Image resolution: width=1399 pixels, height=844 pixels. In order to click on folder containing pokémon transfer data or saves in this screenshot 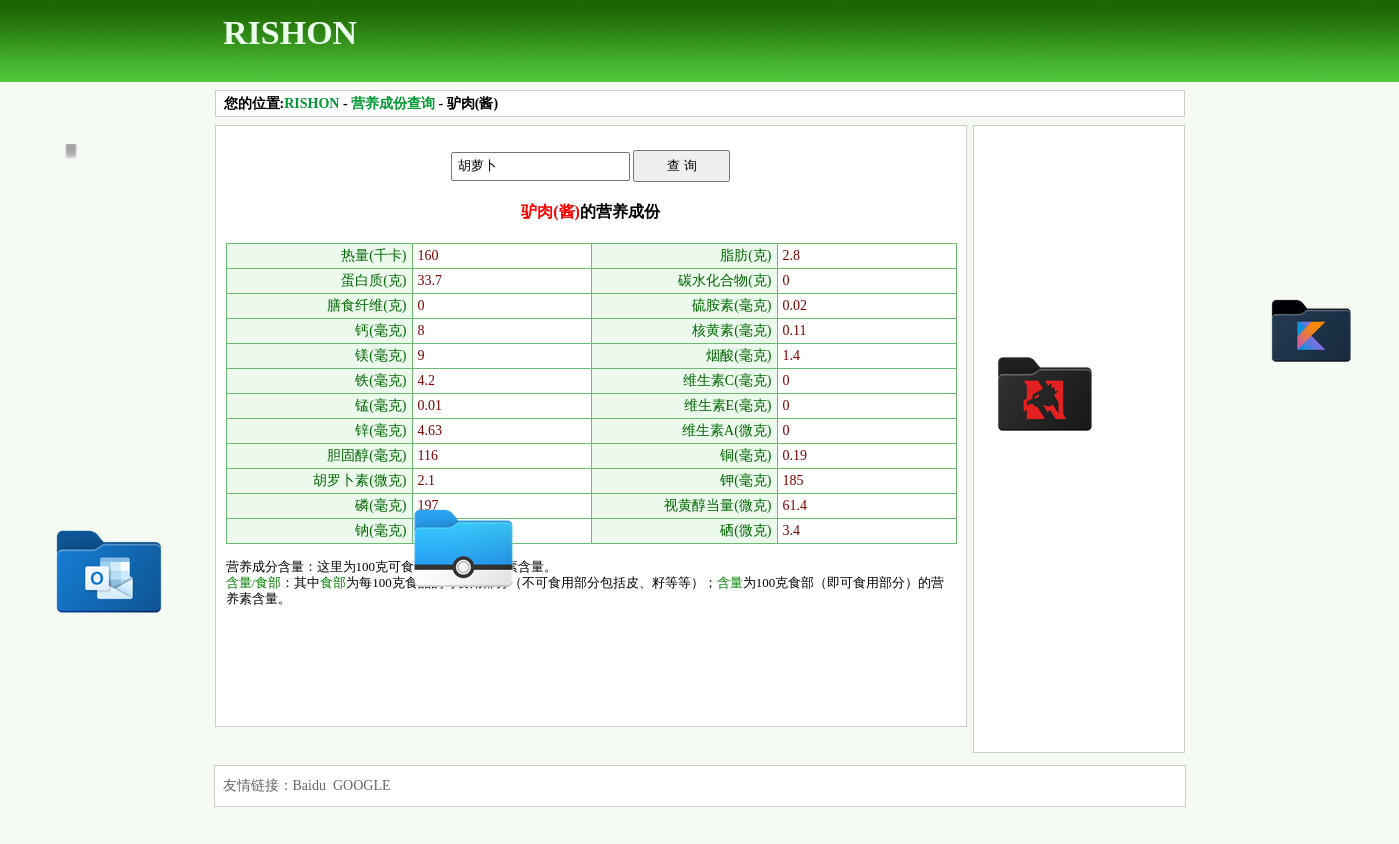, I will do `click(463, 551)`.